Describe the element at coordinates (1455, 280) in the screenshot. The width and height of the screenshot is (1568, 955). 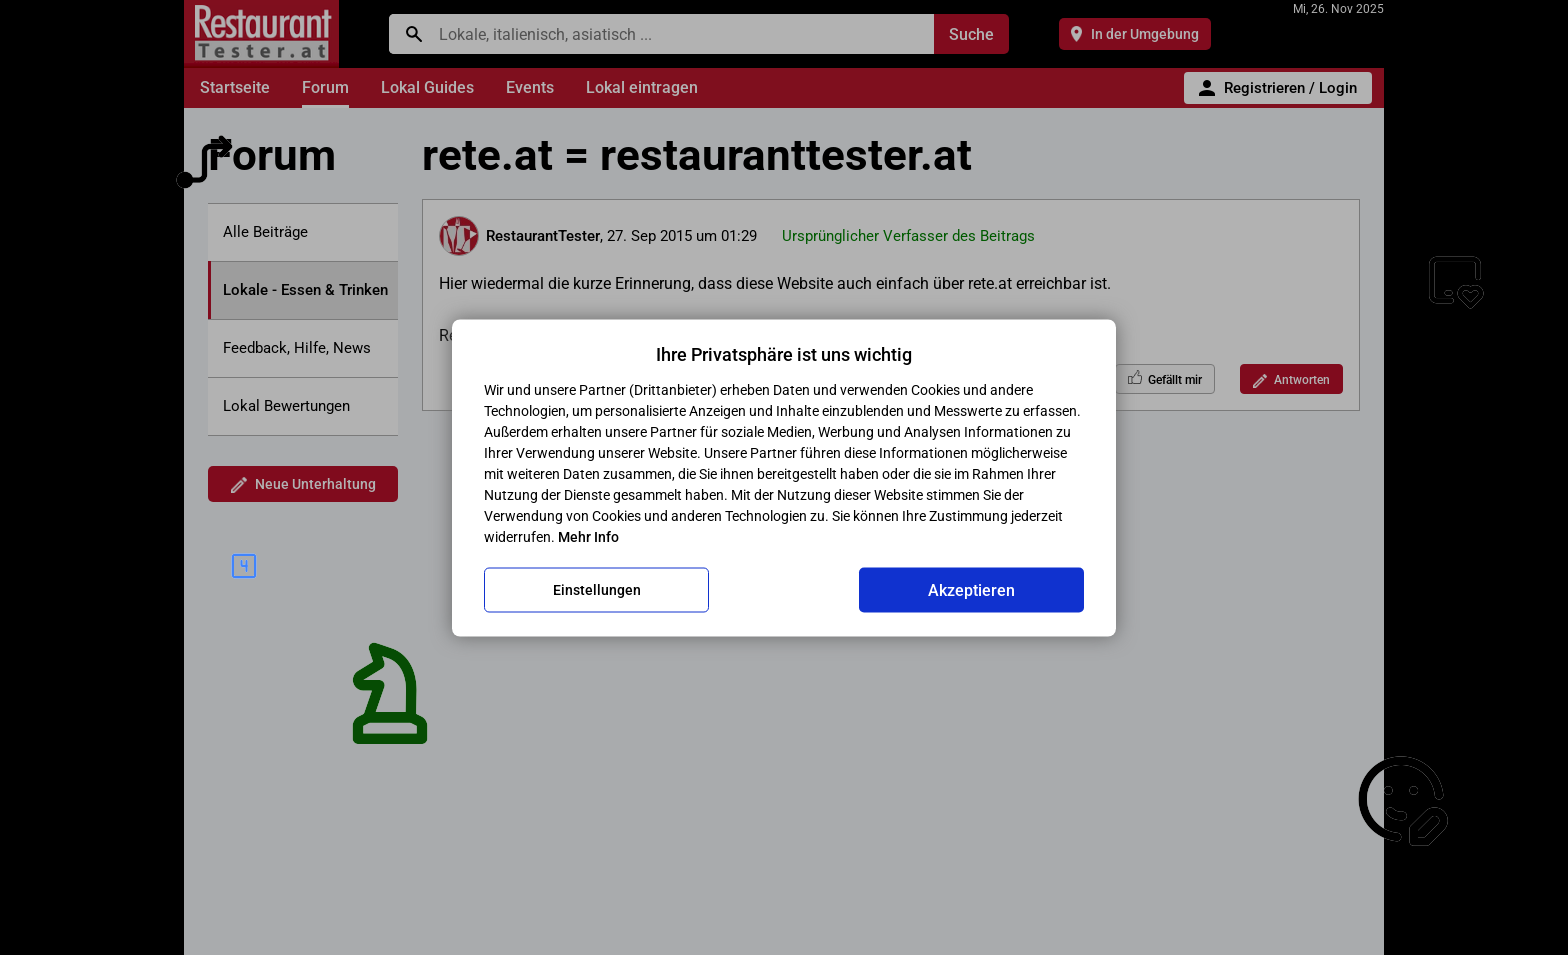
I see `add tablet to favorites` at that location.